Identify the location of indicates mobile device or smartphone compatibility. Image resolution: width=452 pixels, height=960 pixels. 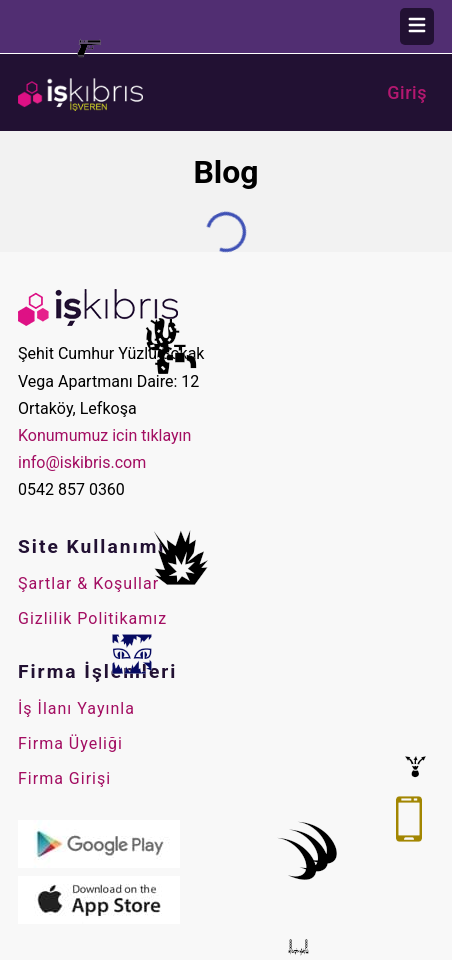
(409, 819).